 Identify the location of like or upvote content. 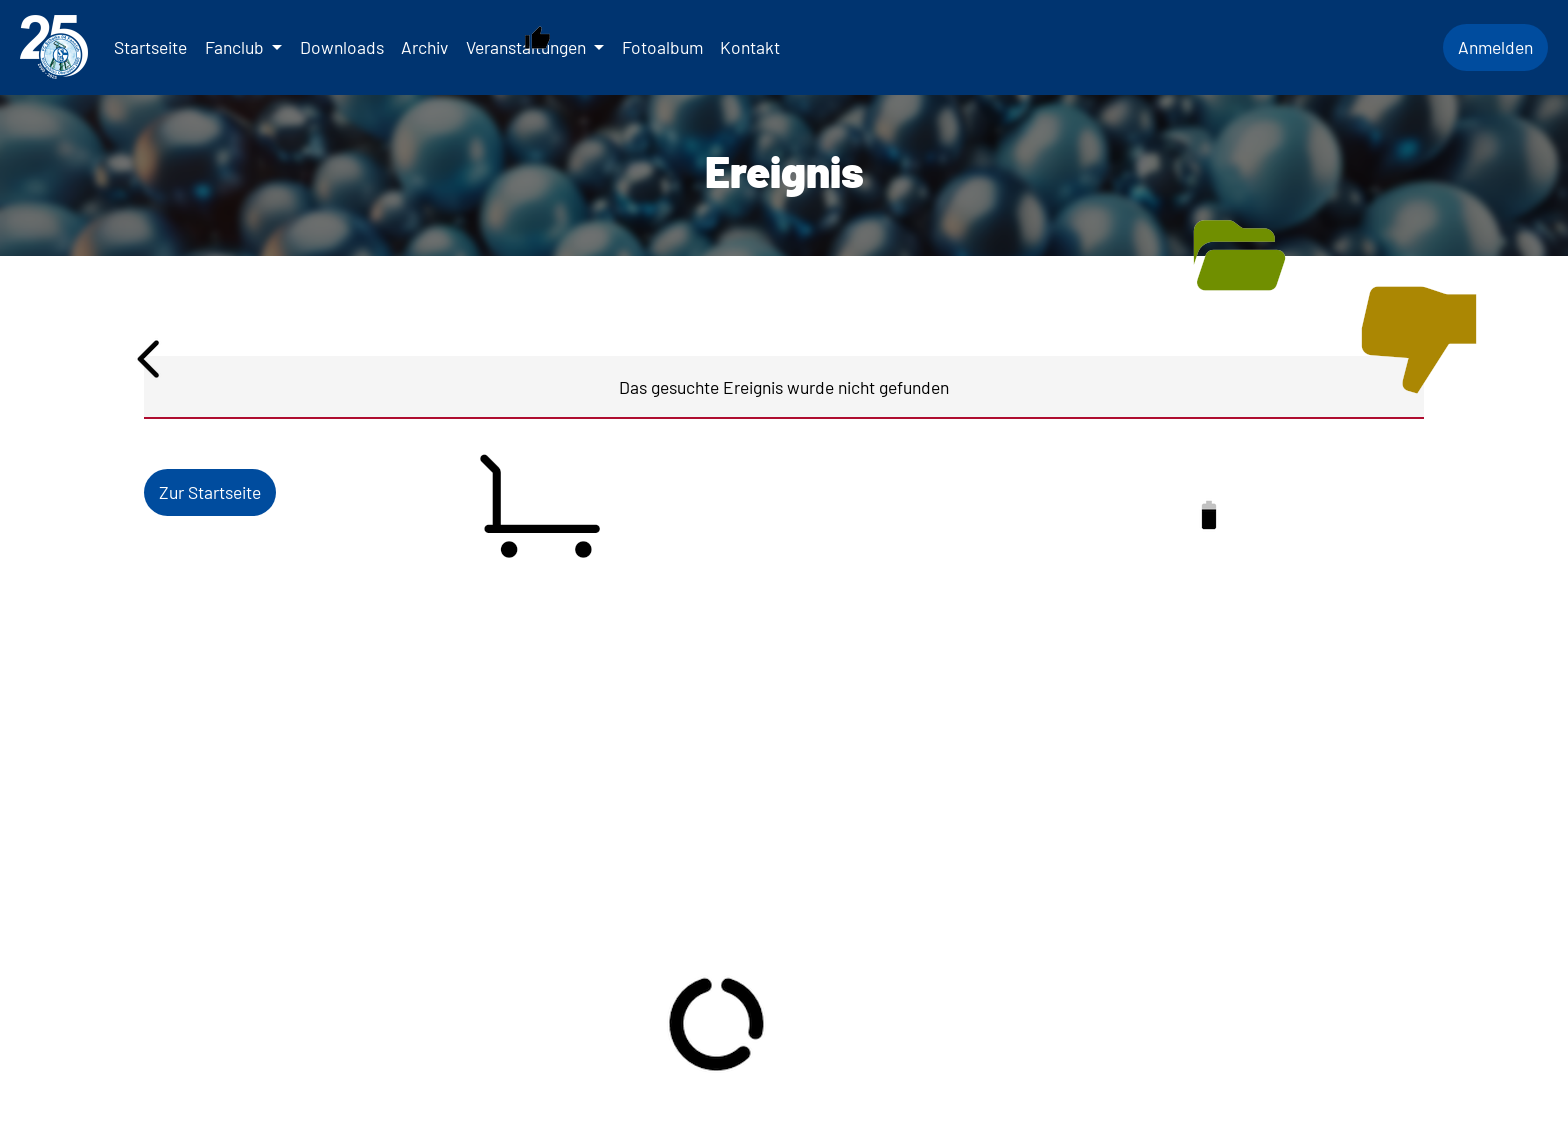
(537, 38).